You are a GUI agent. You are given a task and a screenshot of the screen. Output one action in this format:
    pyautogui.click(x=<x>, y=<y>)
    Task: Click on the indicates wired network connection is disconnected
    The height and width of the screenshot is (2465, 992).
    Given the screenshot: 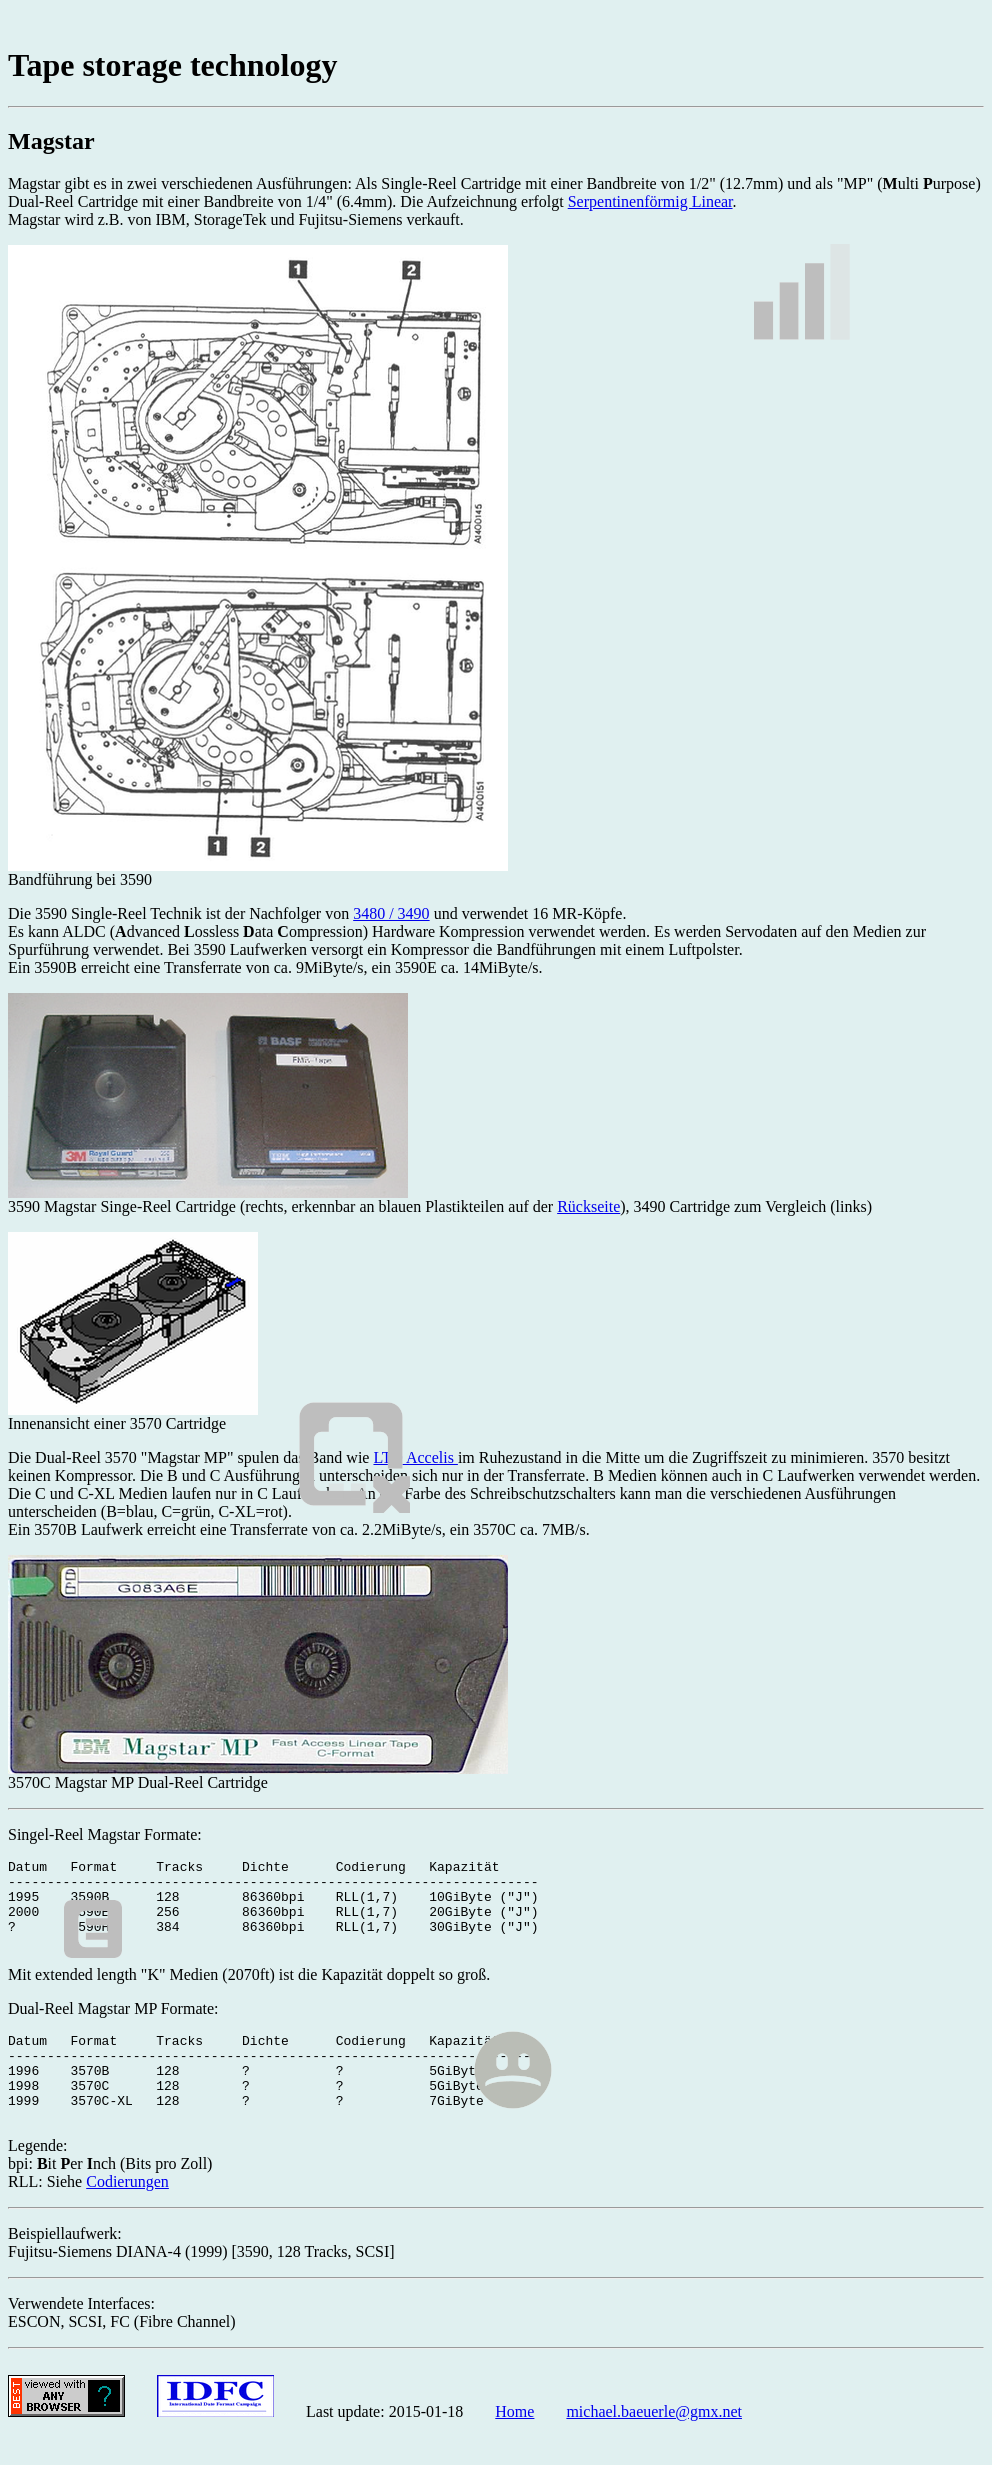 What is the action you would take?
    pyautogui.click(x=351, y=1454)
    